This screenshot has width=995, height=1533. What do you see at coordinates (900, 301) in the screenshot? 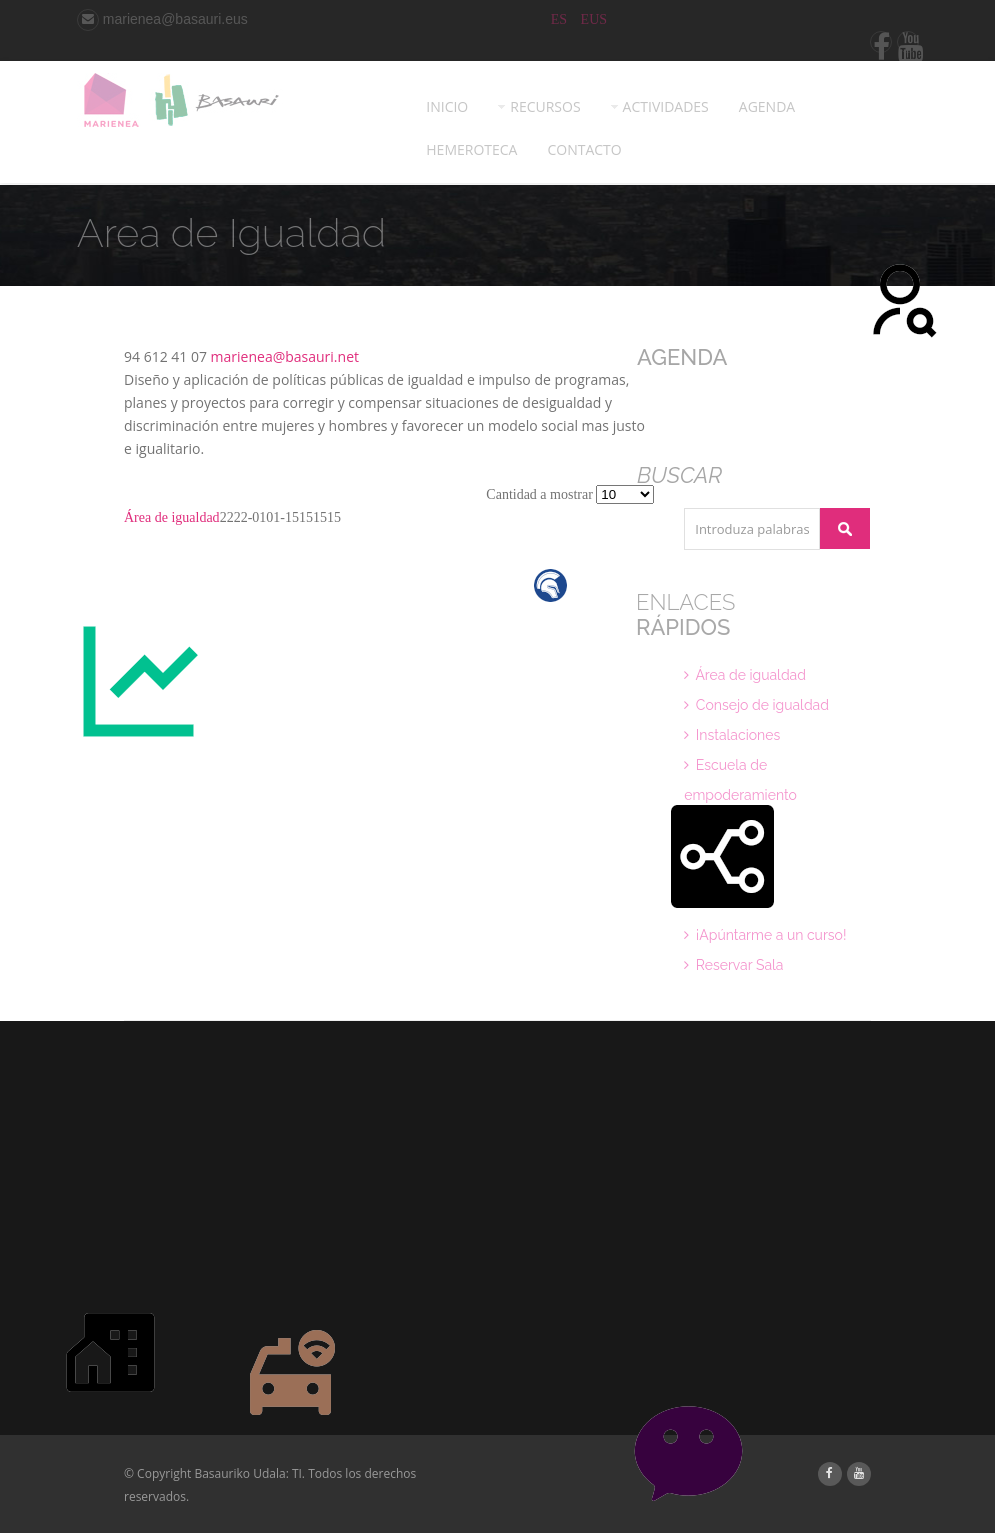
I see `search for a user or contact` at bounding box center [900, 301].